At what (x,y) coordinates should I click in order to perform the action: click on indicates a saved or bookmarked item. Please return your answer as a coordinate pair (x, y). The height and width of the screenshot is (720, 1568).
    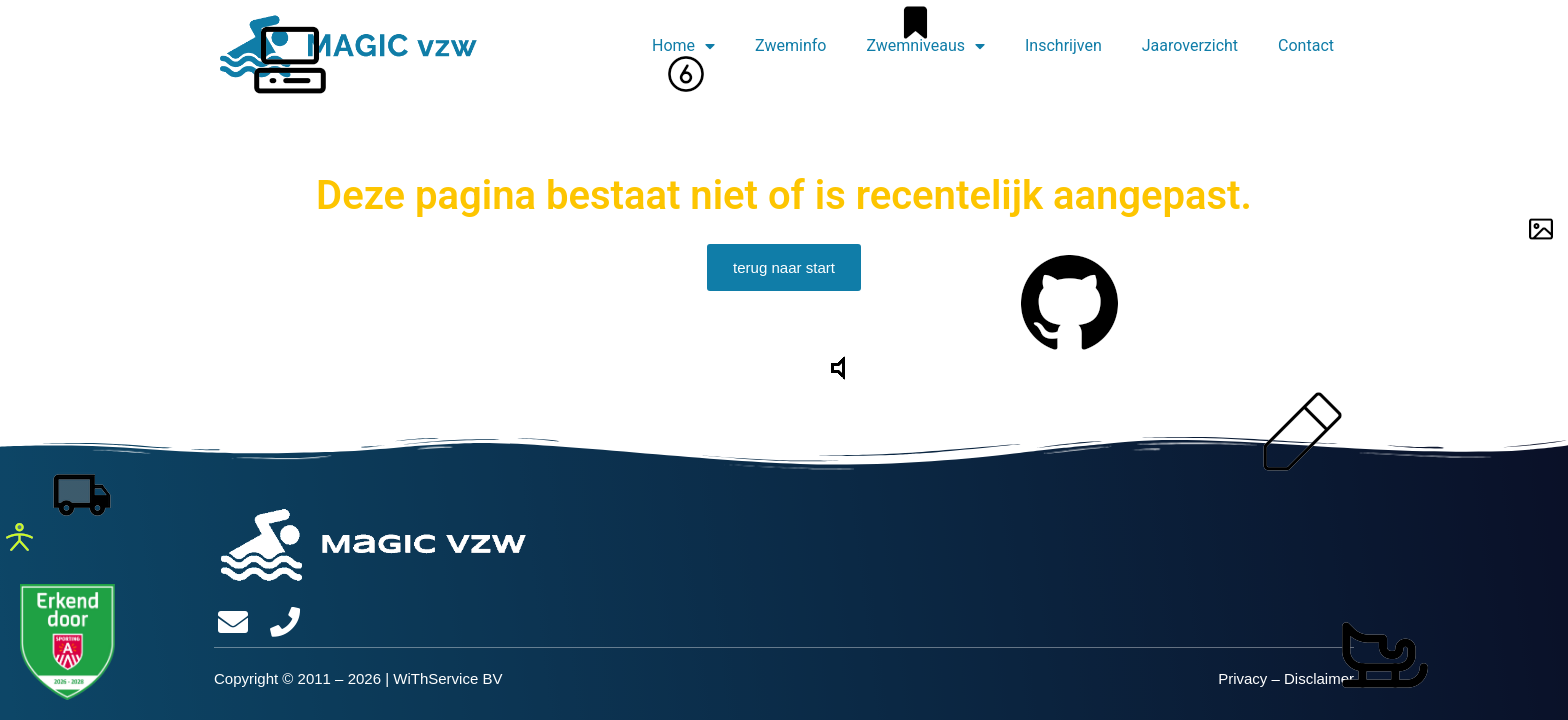
    Looking at the image, I should click on (915, 22).